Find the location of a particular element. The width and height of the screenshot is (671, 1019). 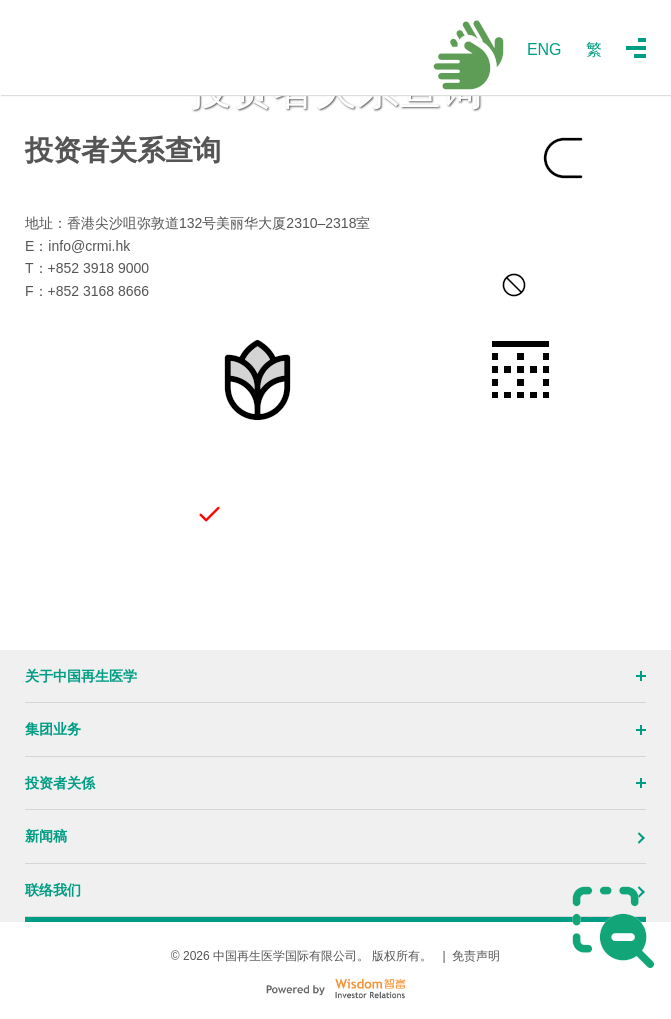

indicates a blocked or prohibited action is located at coordinates (514, 285).